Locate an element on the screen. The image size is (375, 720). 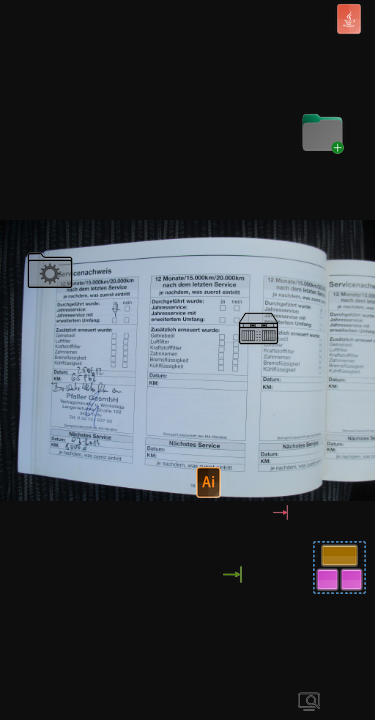
access xserve in sidebar is located at coordinates (258, 327).